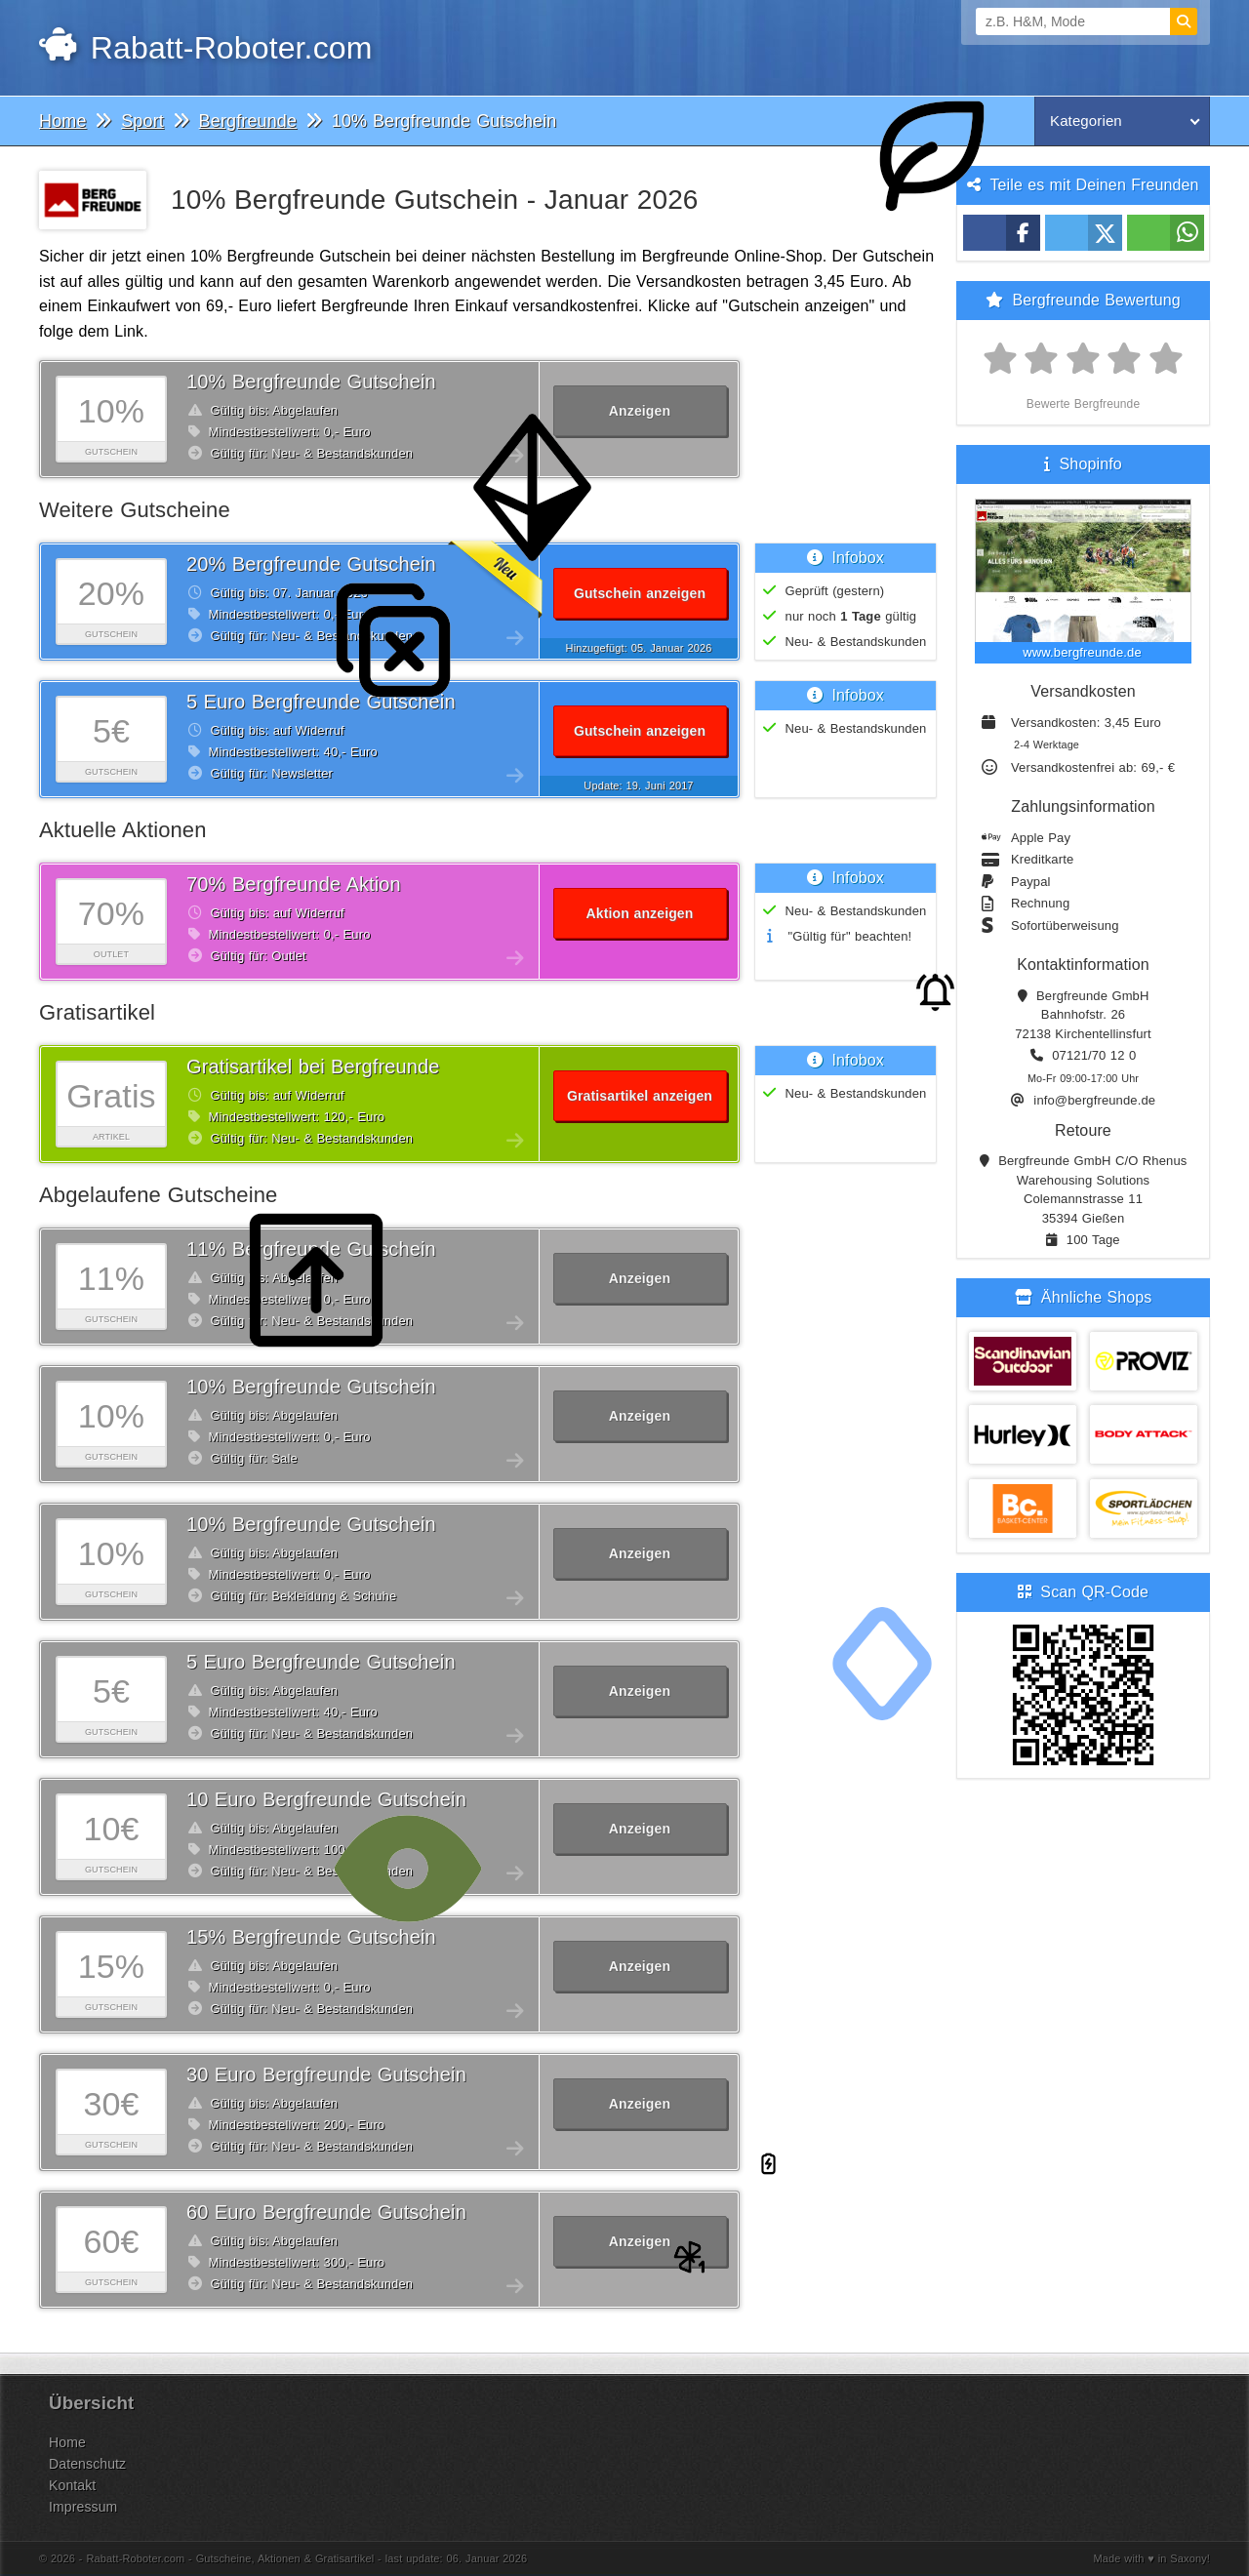 The height and width of the screenshot is (2576, 1249). Describe the element at coordinates (882, 1664) in the screenshot. I see `add or edit a keyframe in animation timeline` at that location.